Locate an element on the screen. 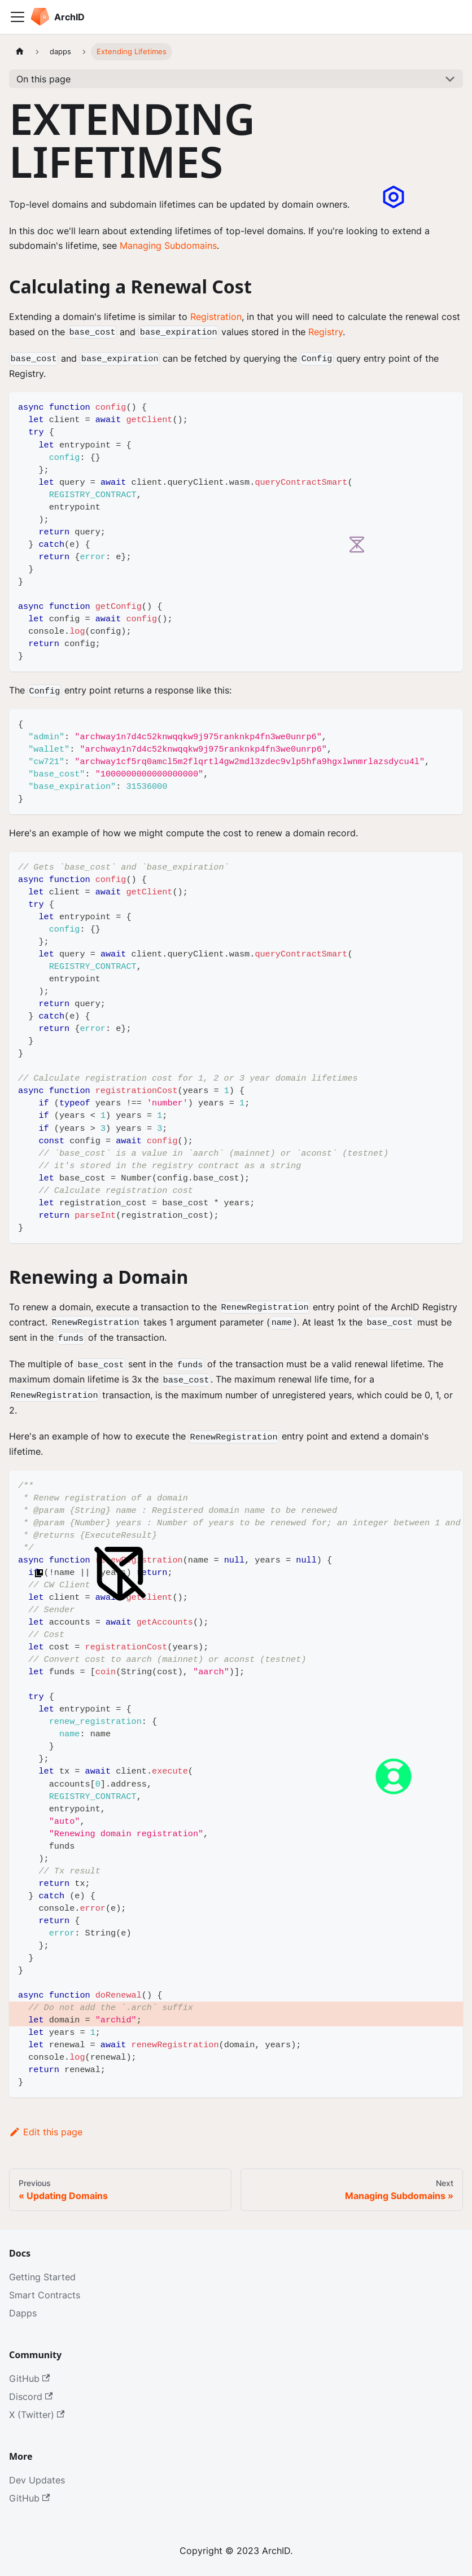 The width and height of the screenshot is (472, 2576). access your bookmarked collections is located at coordinates (39, 1573).